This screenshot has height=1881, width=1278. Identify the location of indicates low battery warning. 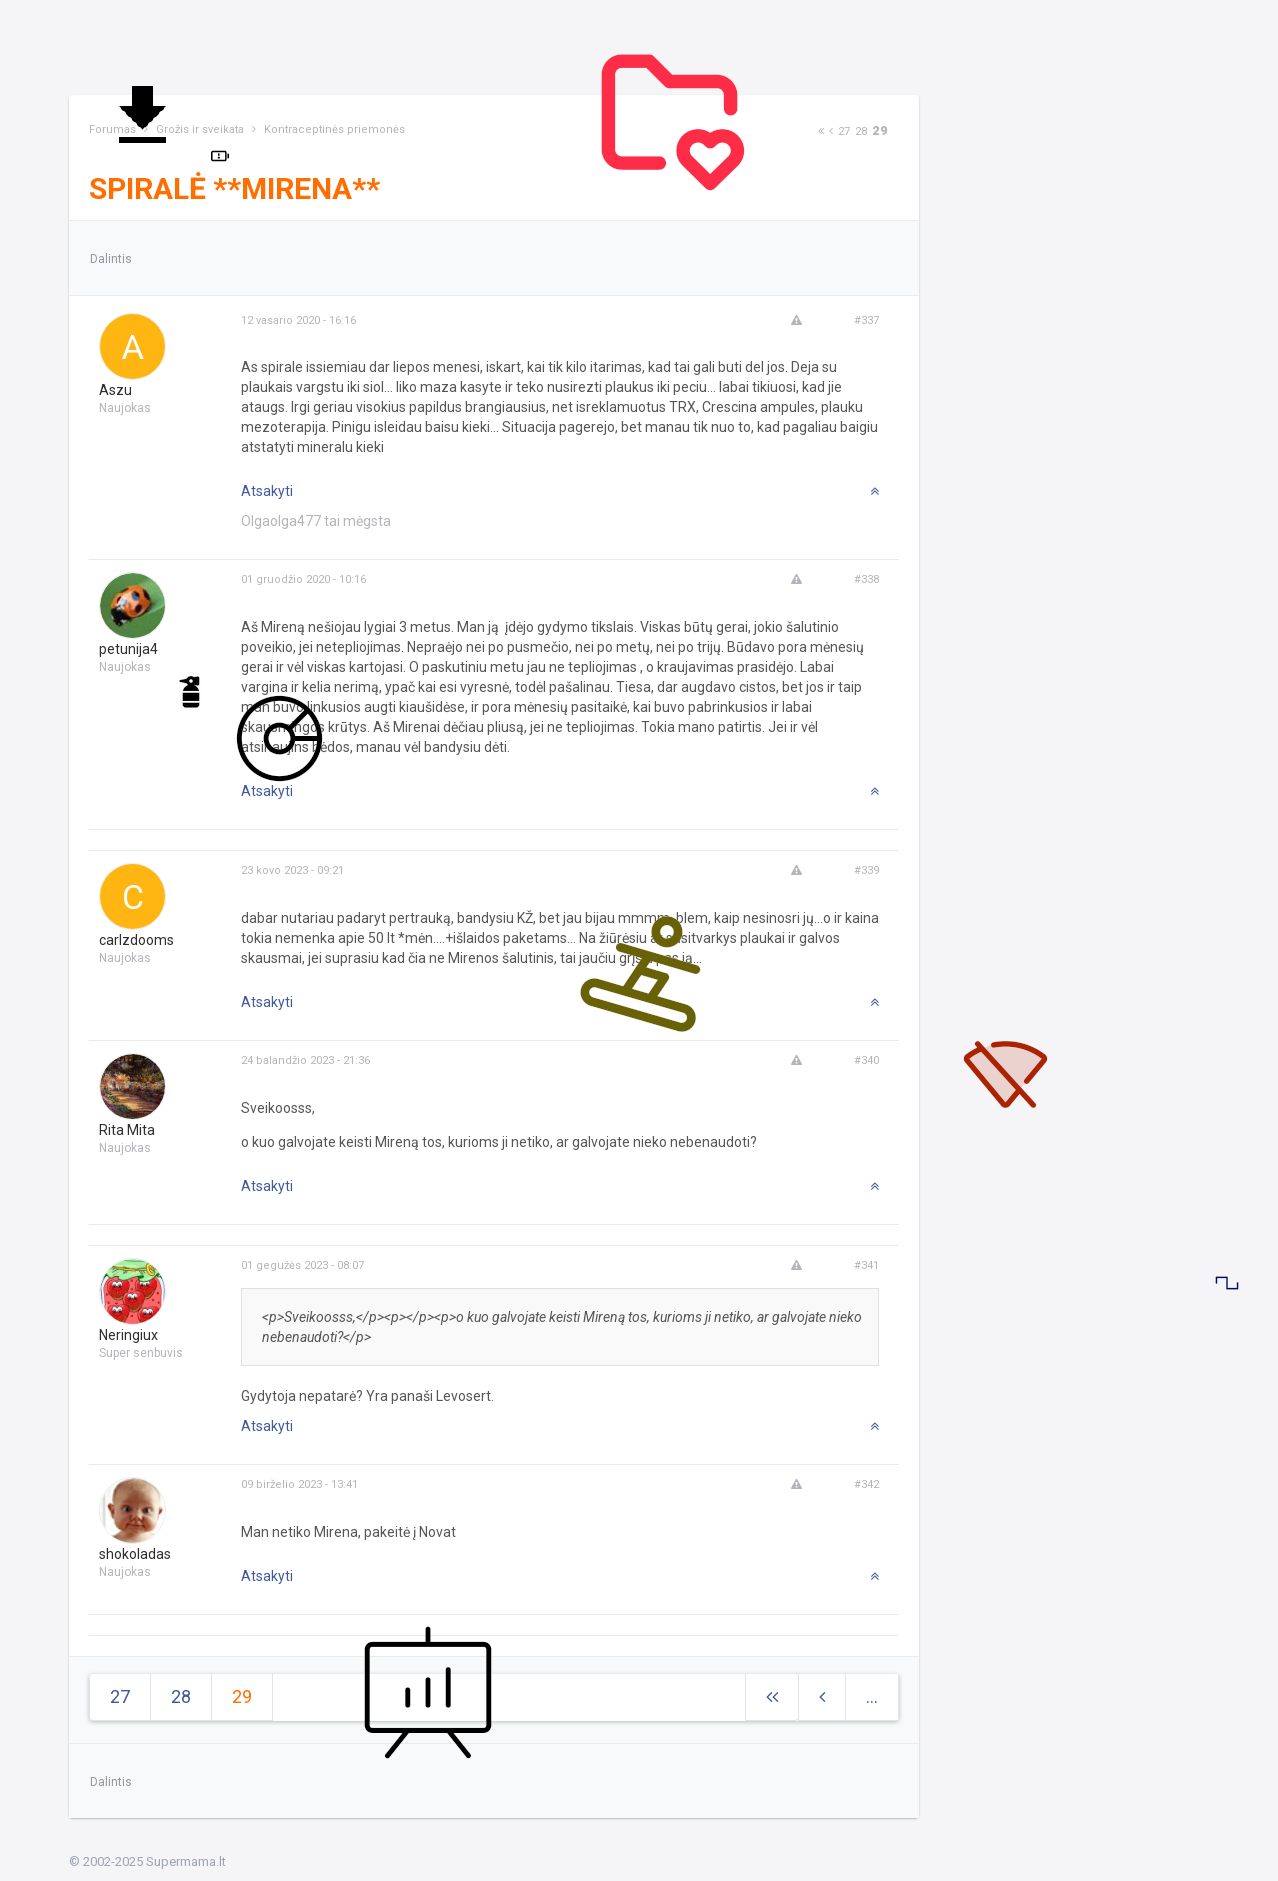
(220, 156).